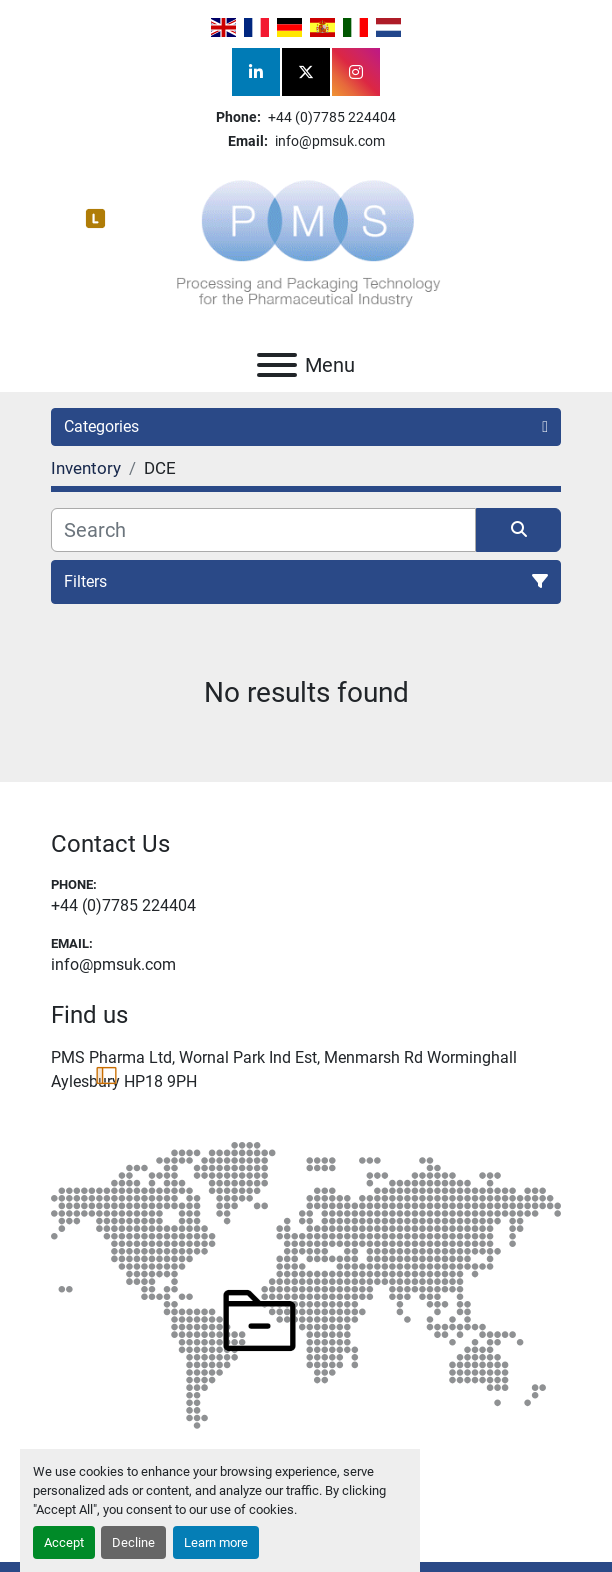 The height and width of the screenshot is (1572, 612). I want to click on toggle sidebar panel visibility, so click(106, 1075).